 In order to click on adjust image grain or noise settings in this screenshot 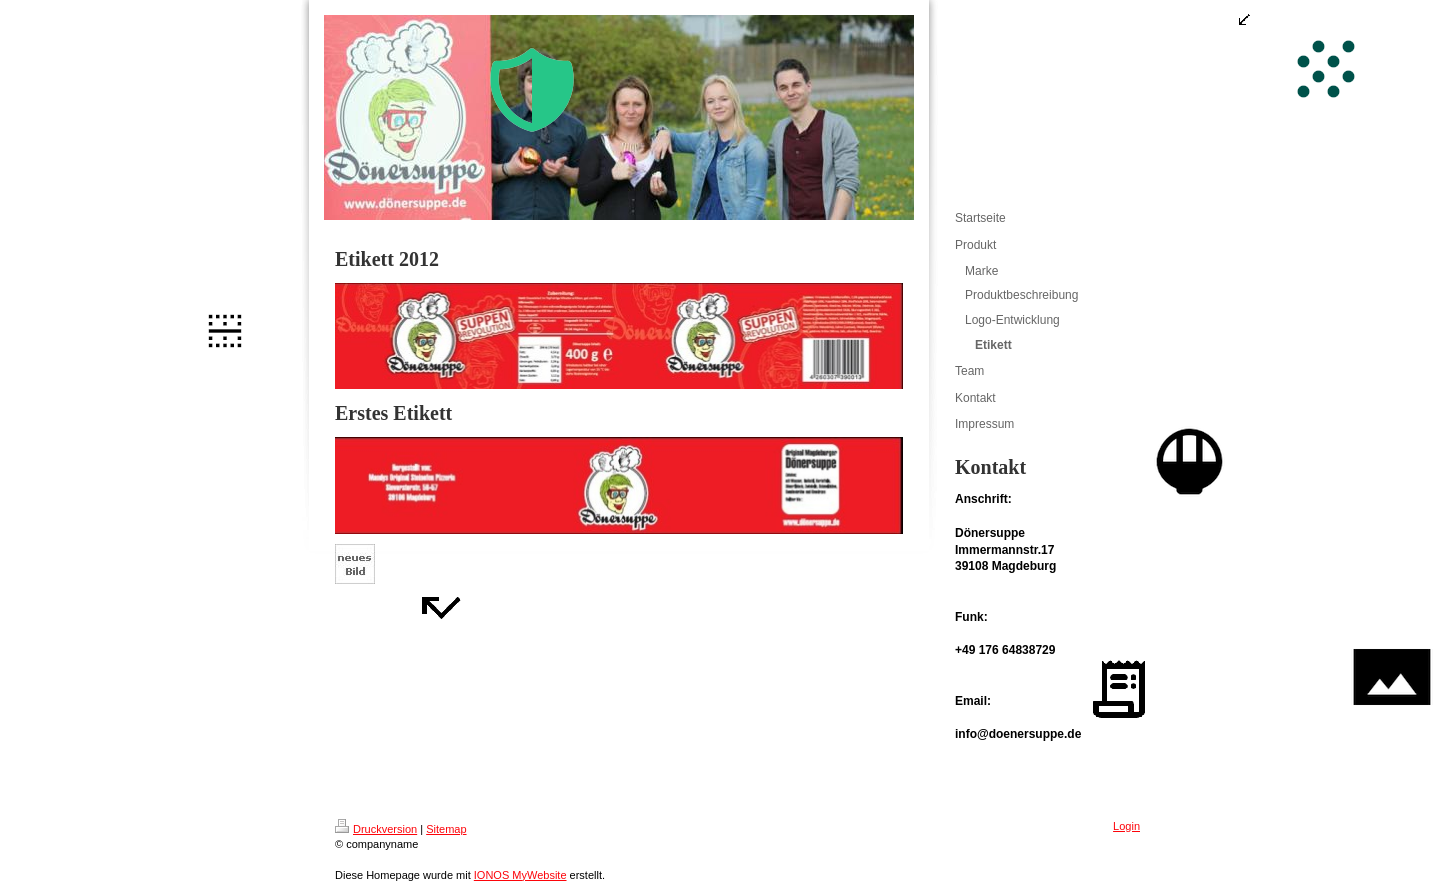, I will do `click(1326, 69)`.